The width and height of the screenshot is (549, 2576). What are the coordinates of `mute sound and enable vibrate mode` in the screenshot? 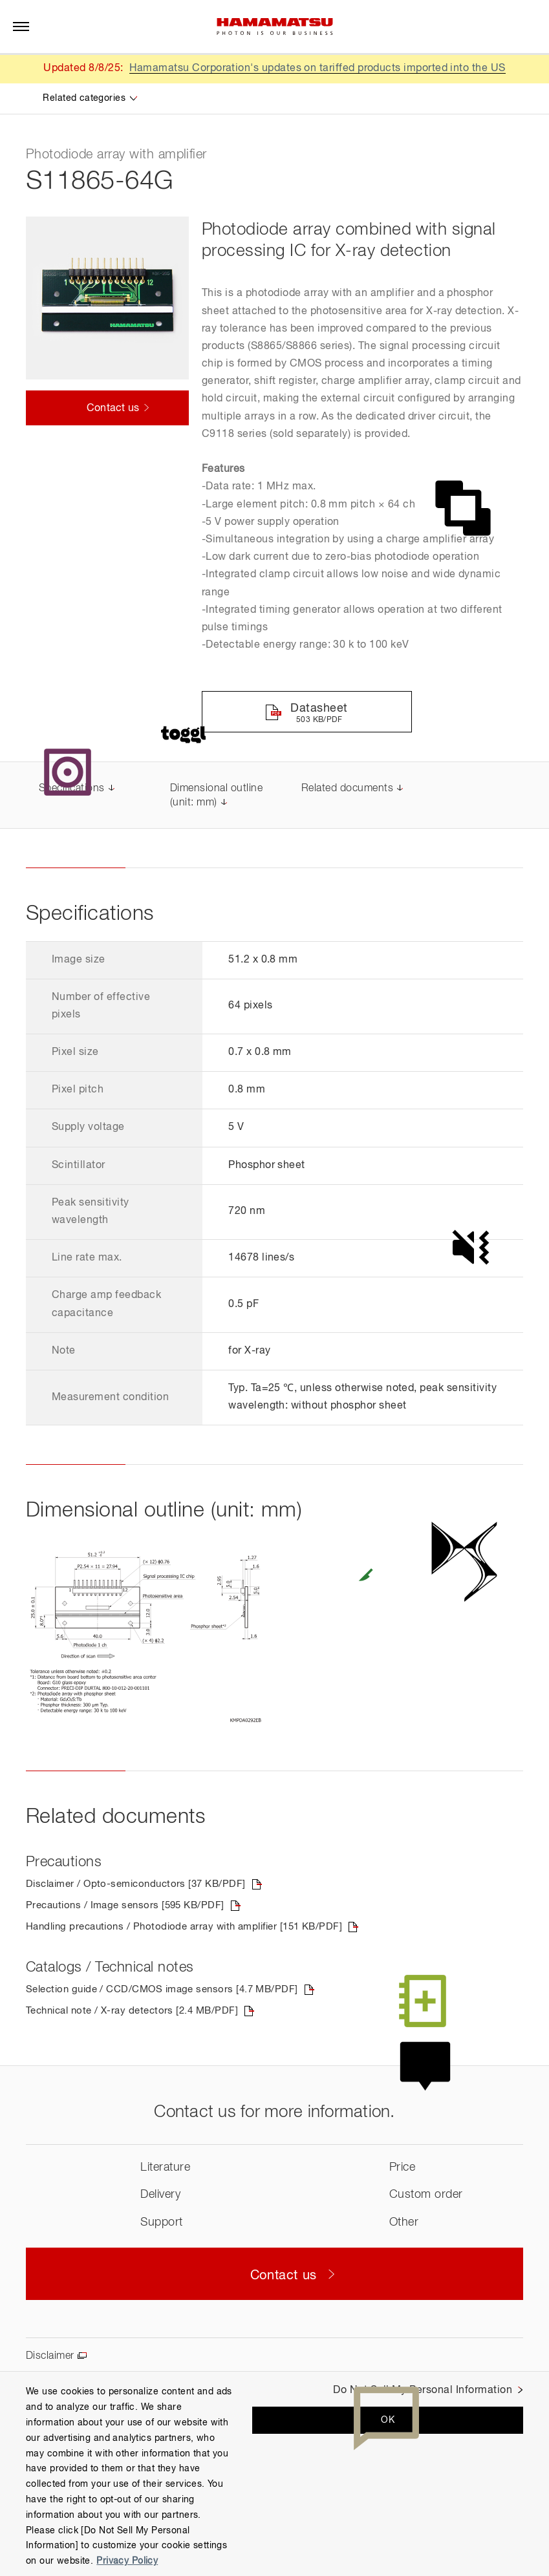 It's located at (472, 1248).